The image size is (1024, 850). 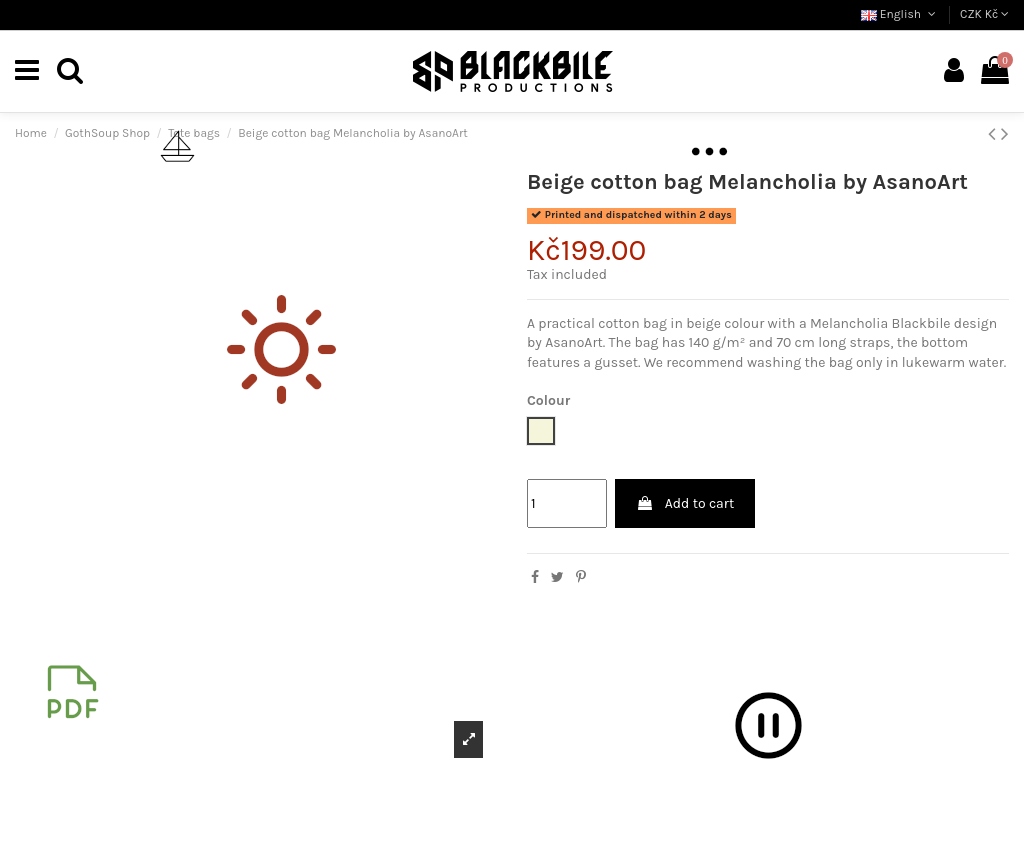 What do you see at coordinates (281, 349) in the screenshot?
I see `switch to light mode` at bounding box center [281, 349].